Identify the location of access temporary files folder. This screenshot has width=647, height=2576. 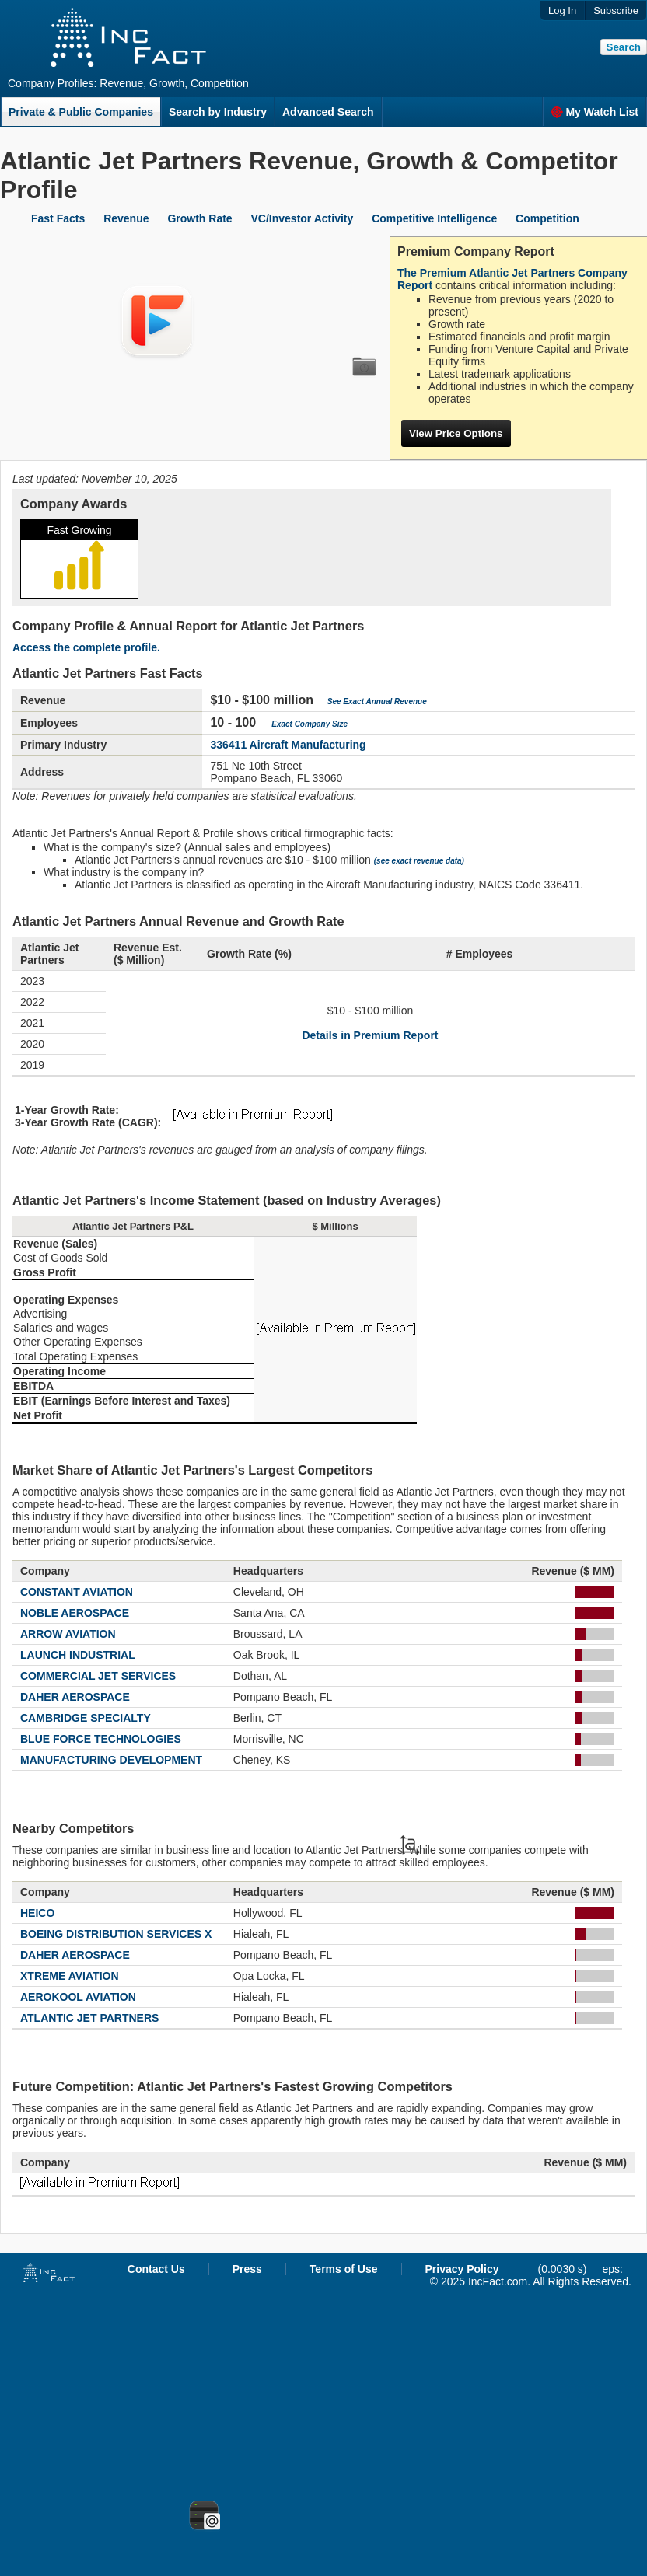
(364, 366).